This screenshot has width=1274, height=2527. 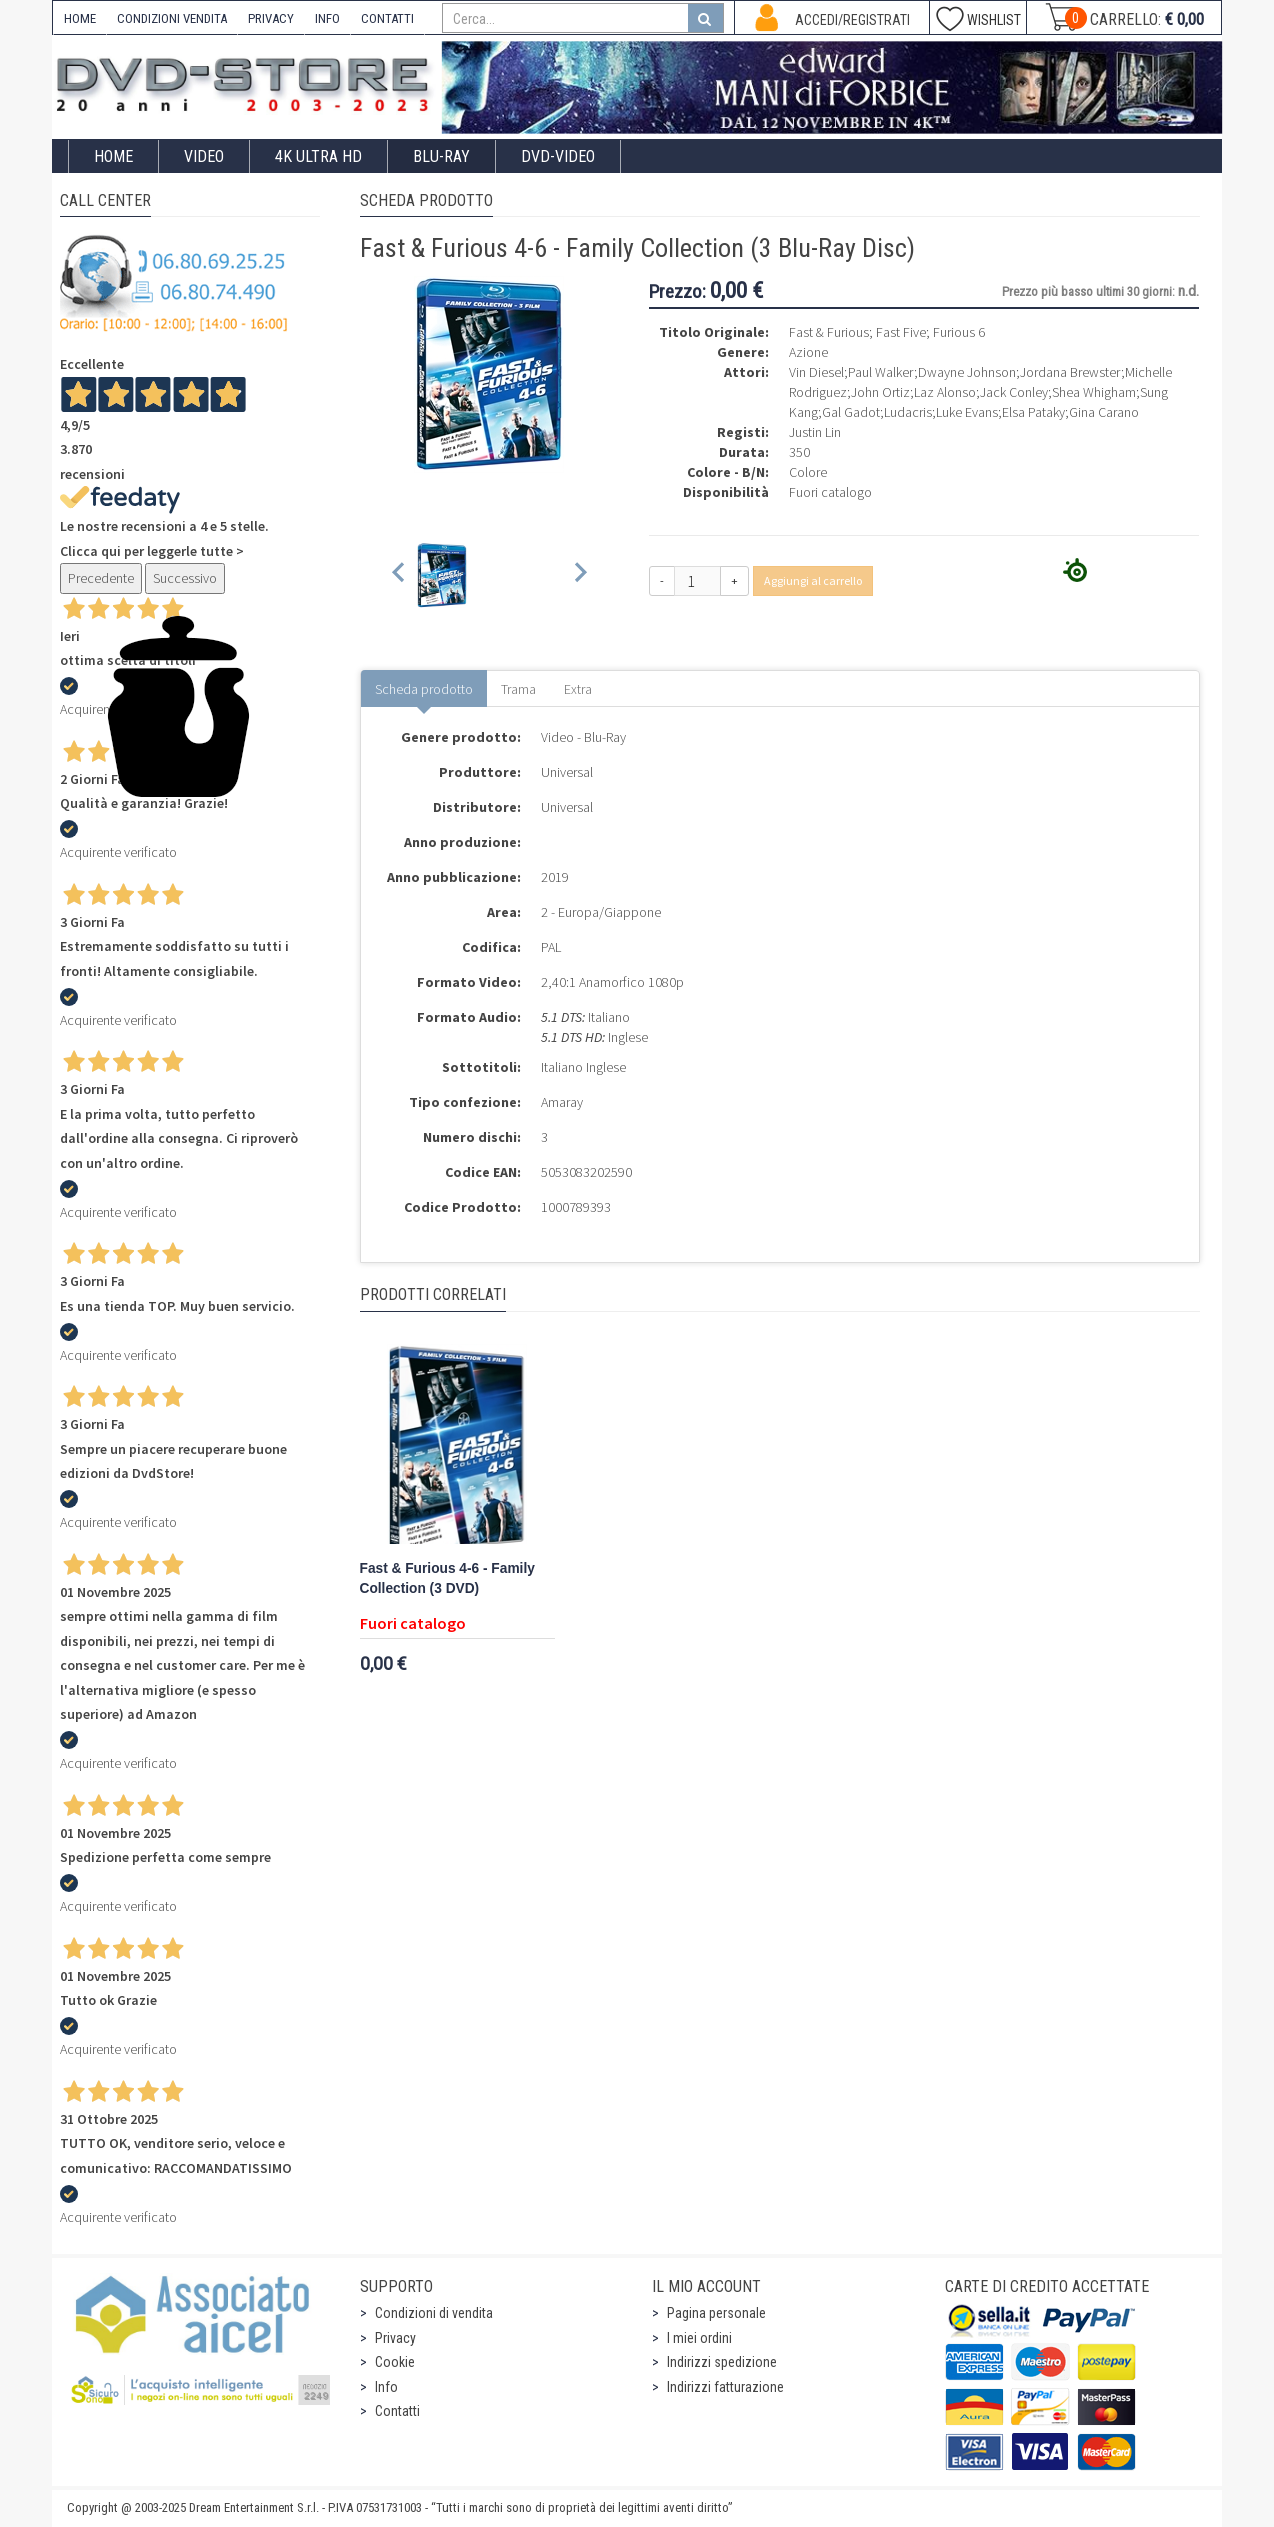 What do you see at coordinates (178, 706) in the screenshot?
I see `iconjar app logo` at bounding box center [178, 706].